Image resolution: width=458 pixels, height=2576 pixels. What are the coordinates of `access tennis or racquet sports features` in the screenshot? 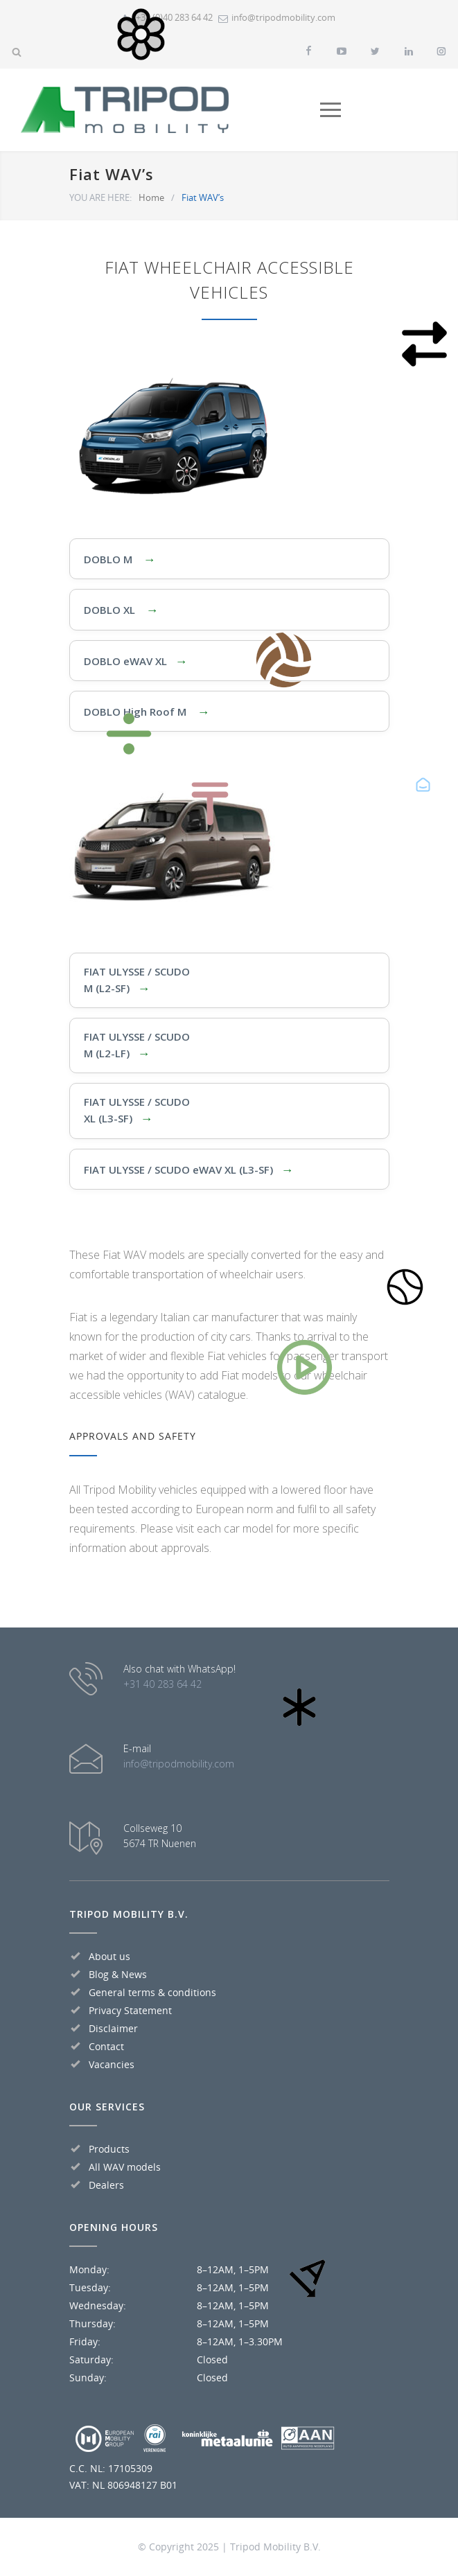 It's located at (405, 1287).